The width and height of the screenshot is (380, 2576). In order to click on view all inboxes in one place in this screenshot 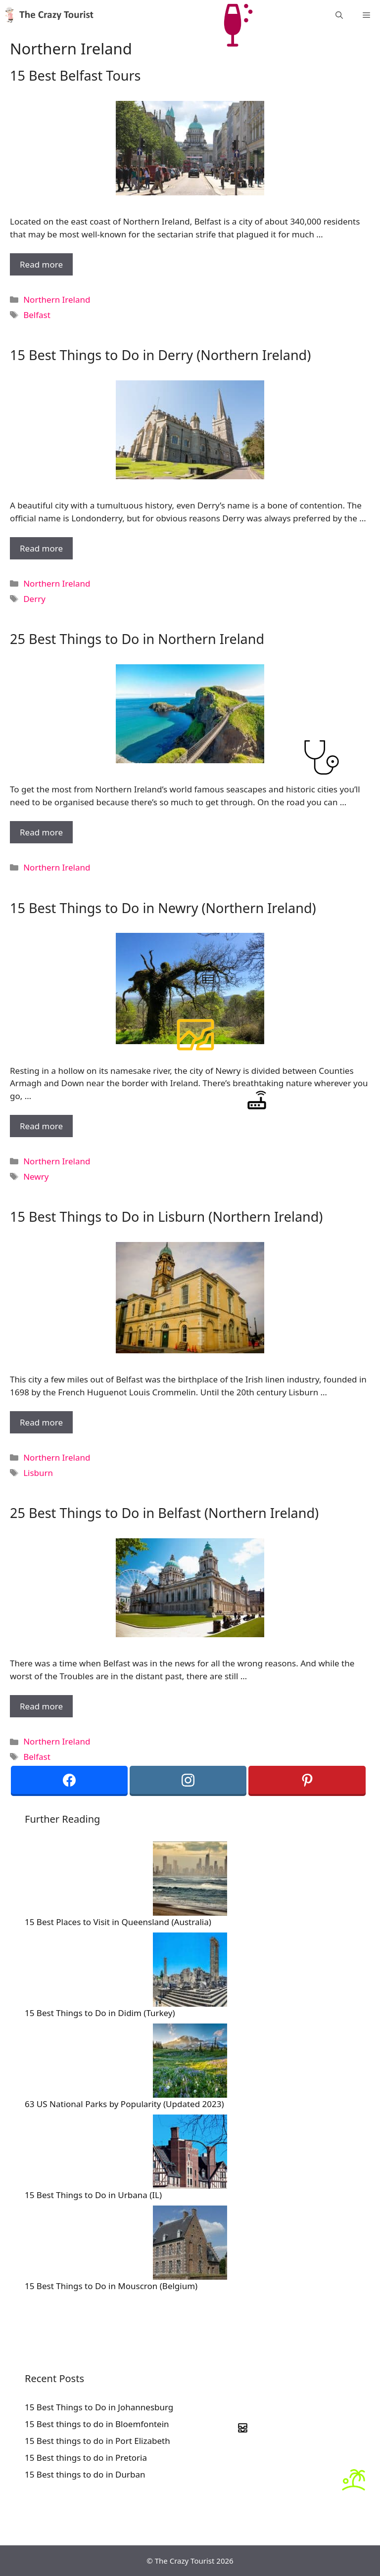, I will do `click(242, 2428)`.